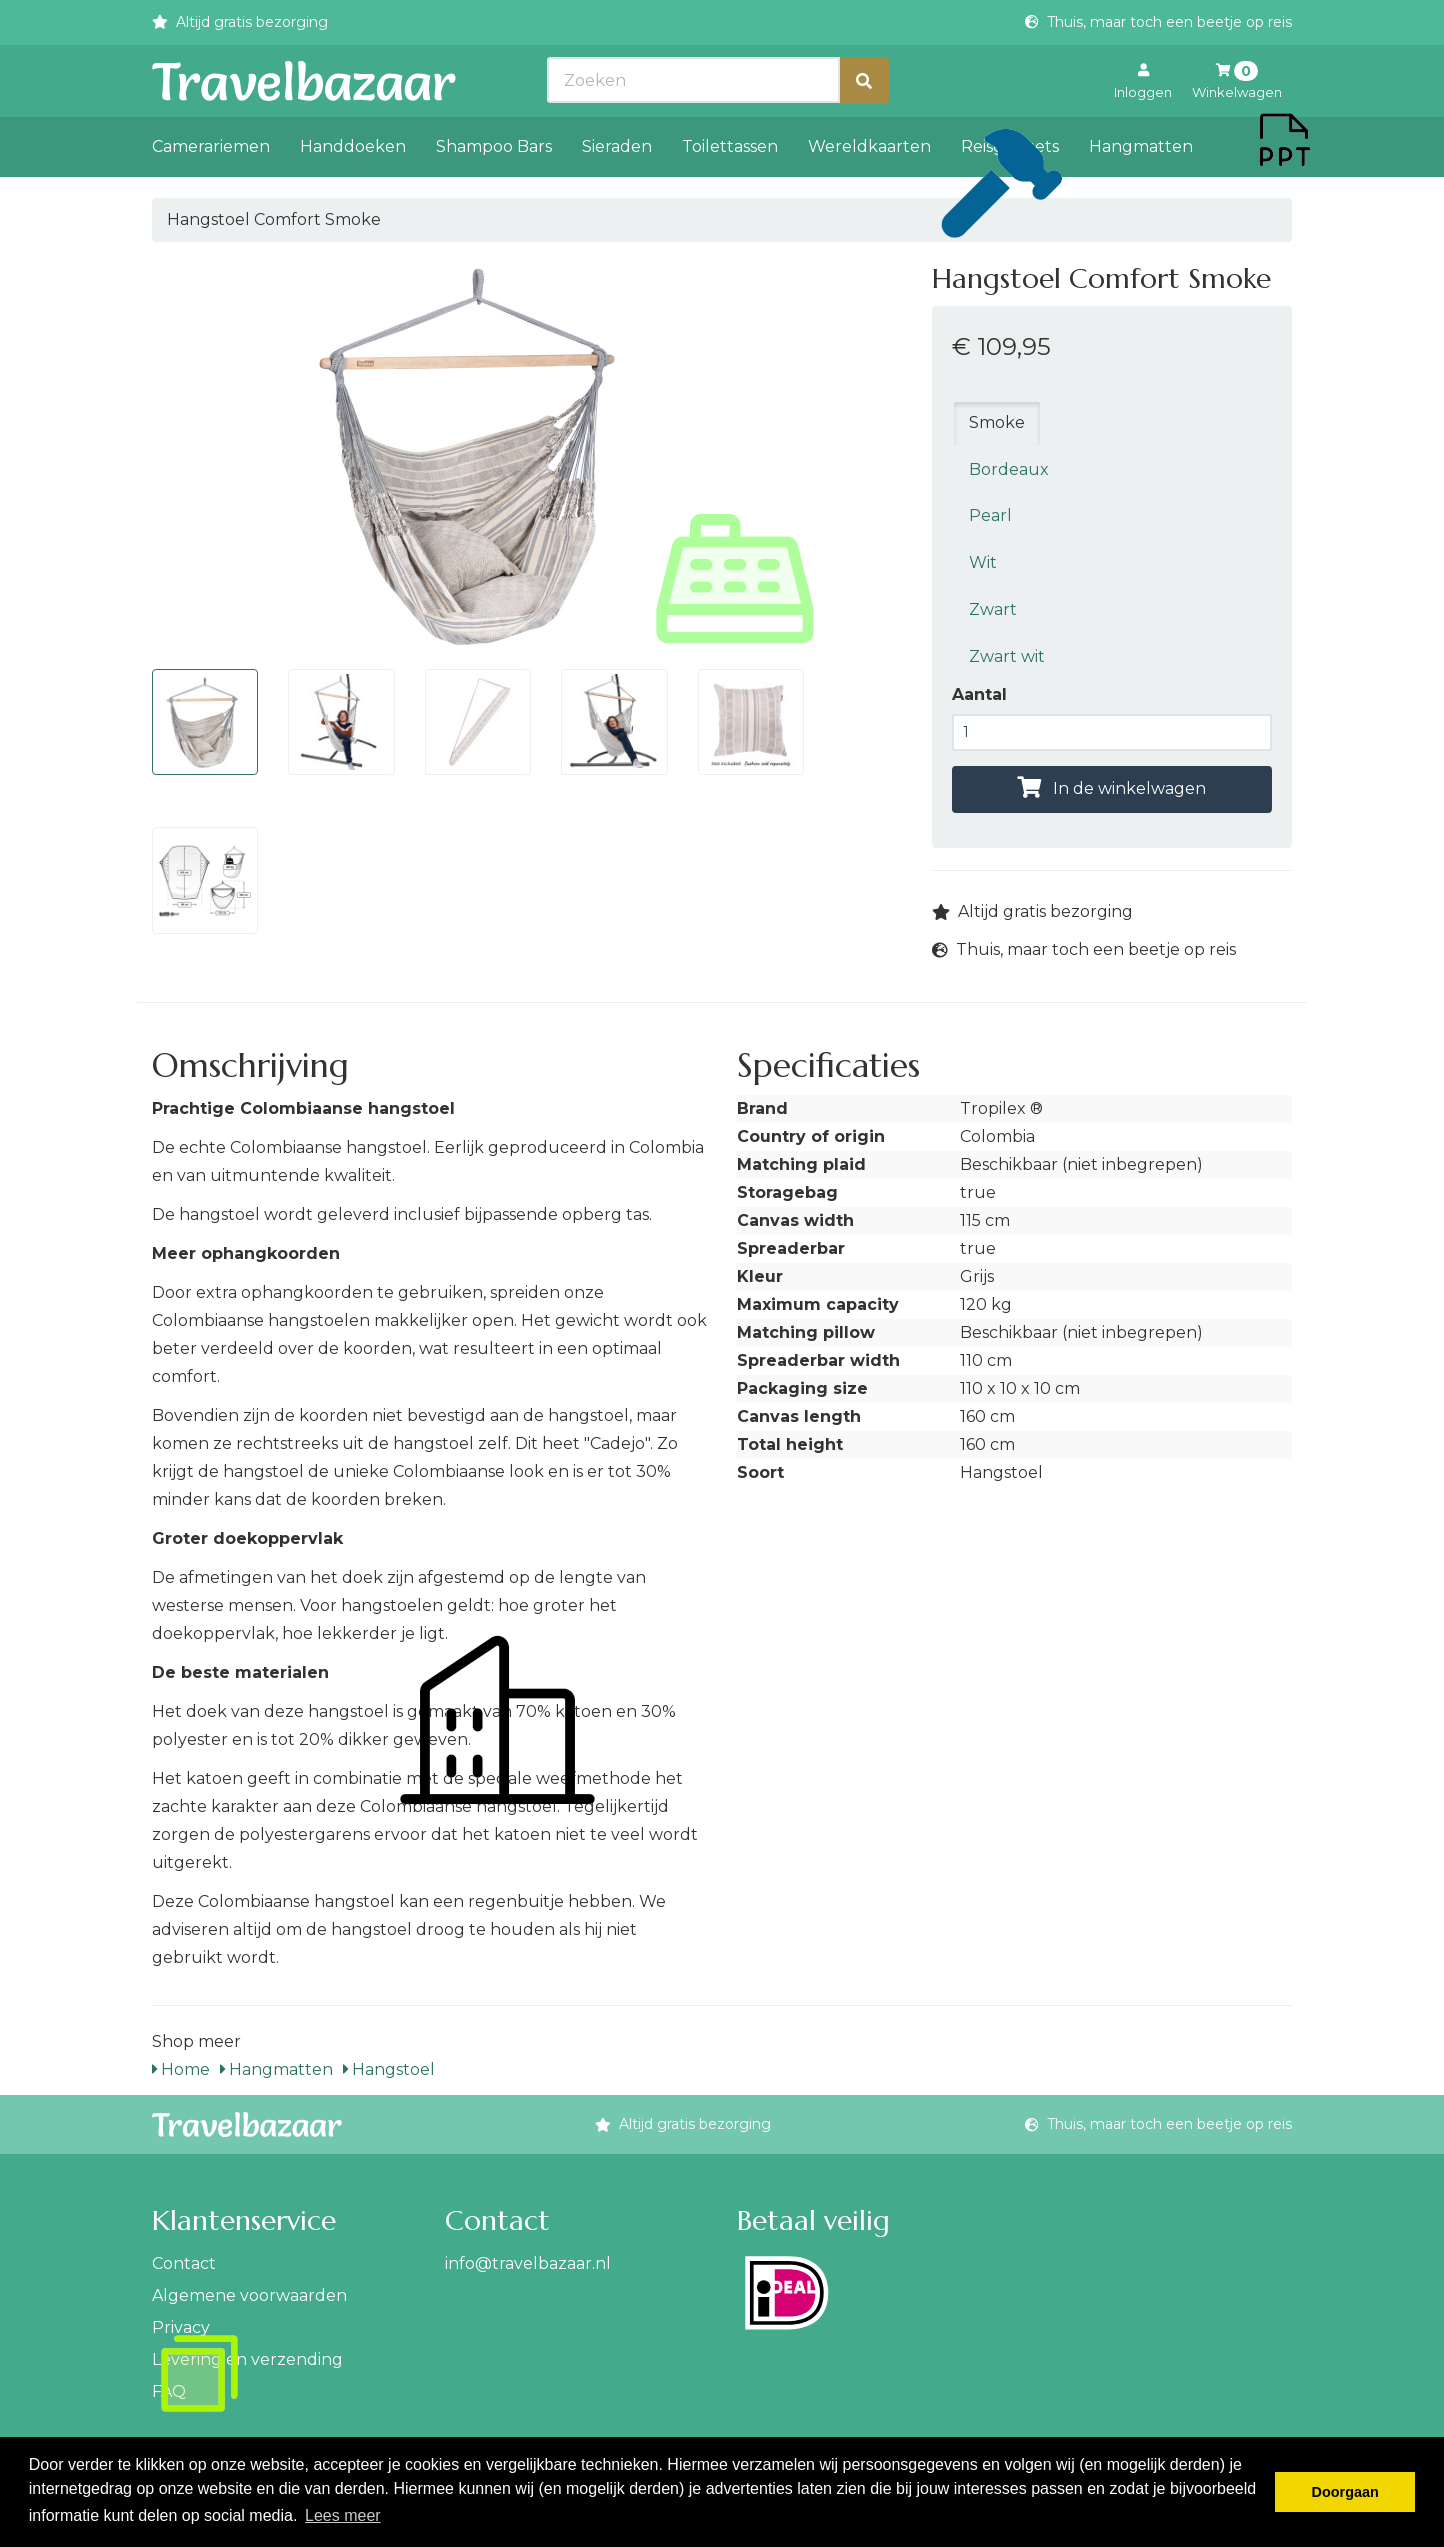  What do you see at coordinates (1001, 185) in the screenshot?
I see `access tools or settings` at bounding box center [1001, 185].